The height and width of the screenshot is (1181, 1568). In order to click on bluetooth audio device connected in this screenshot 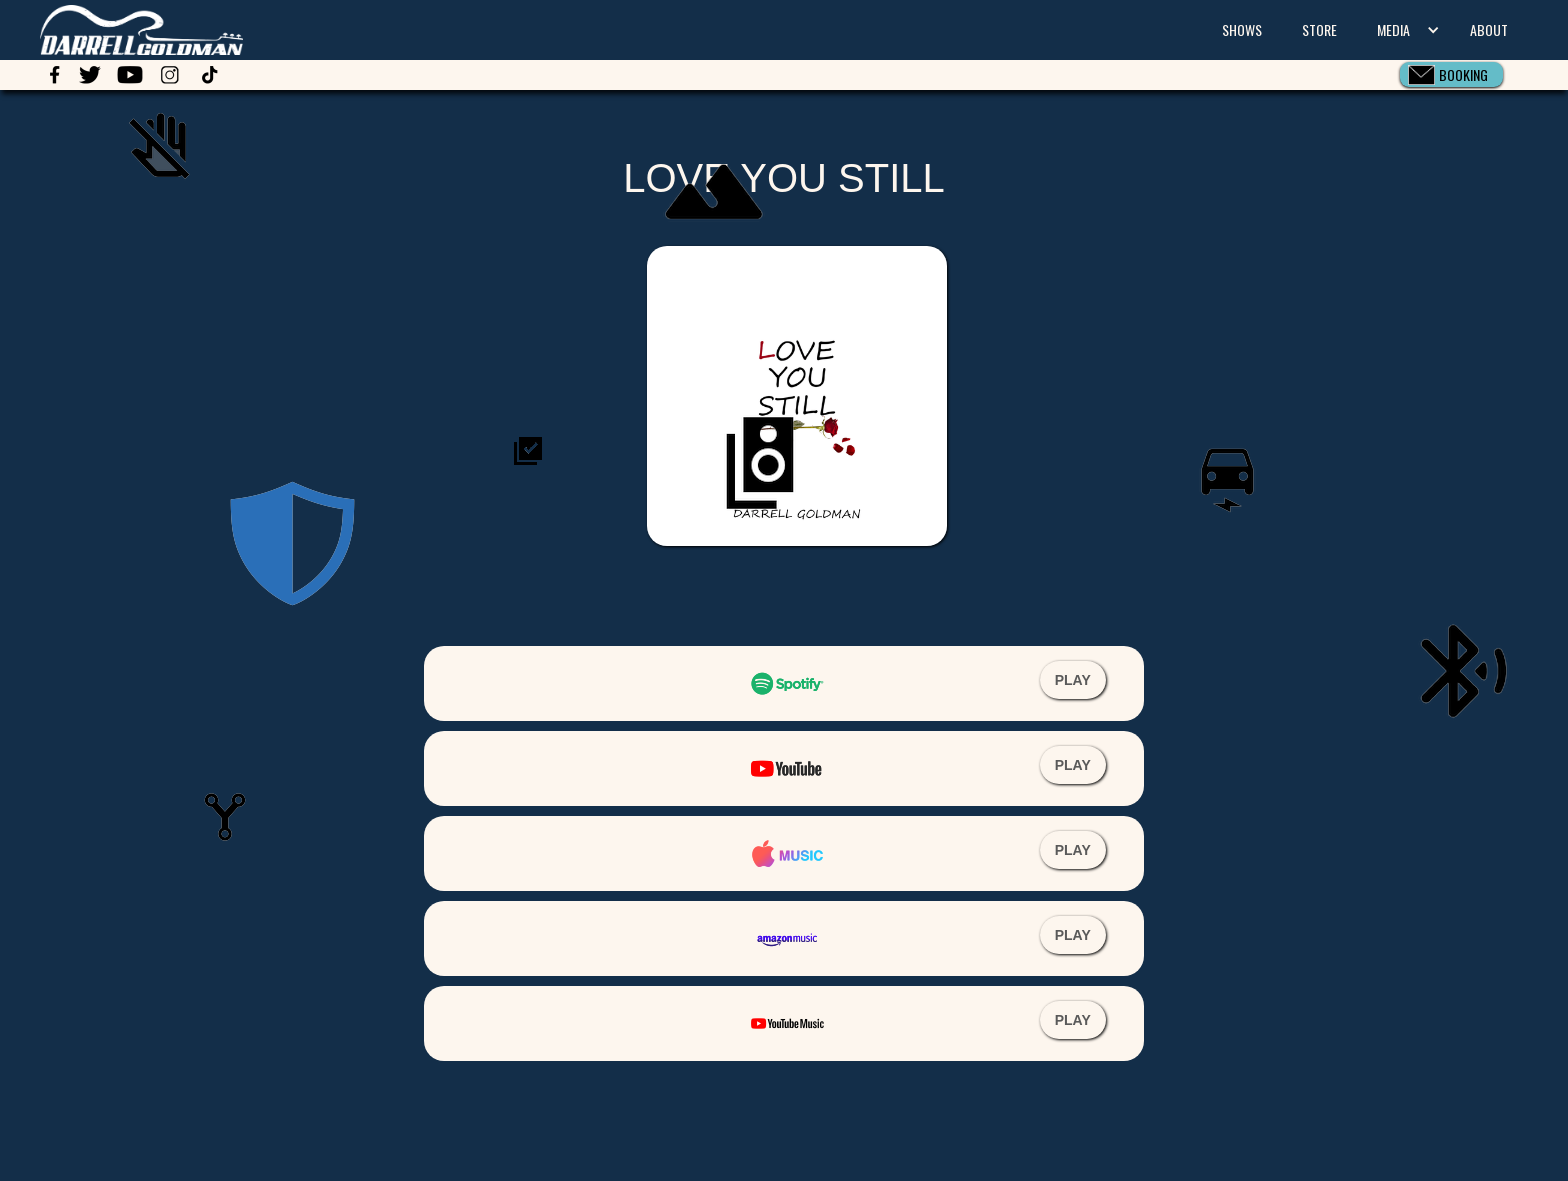, I will do `click(1463, 671)`.